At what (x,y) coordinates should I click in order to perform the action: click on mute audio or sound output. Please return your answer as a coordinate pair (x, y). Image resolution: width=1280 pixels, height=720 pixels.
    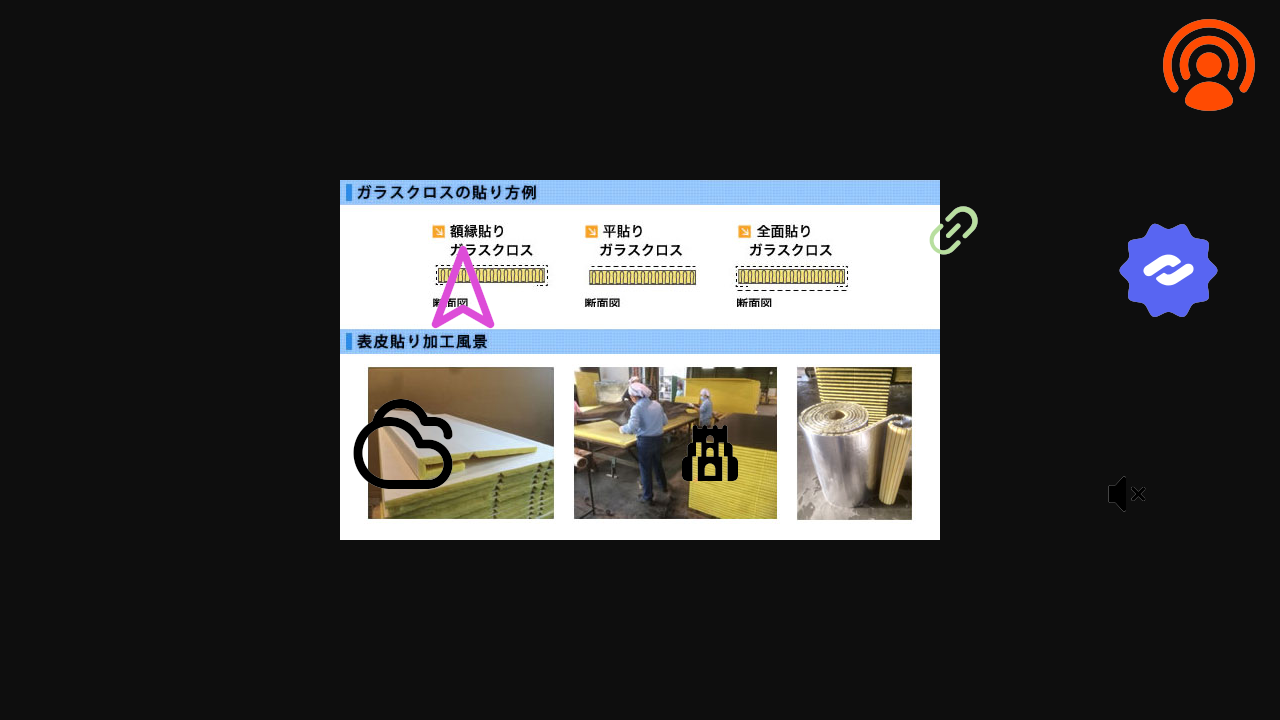
    Looking at the image, I should click on (1126, 494).